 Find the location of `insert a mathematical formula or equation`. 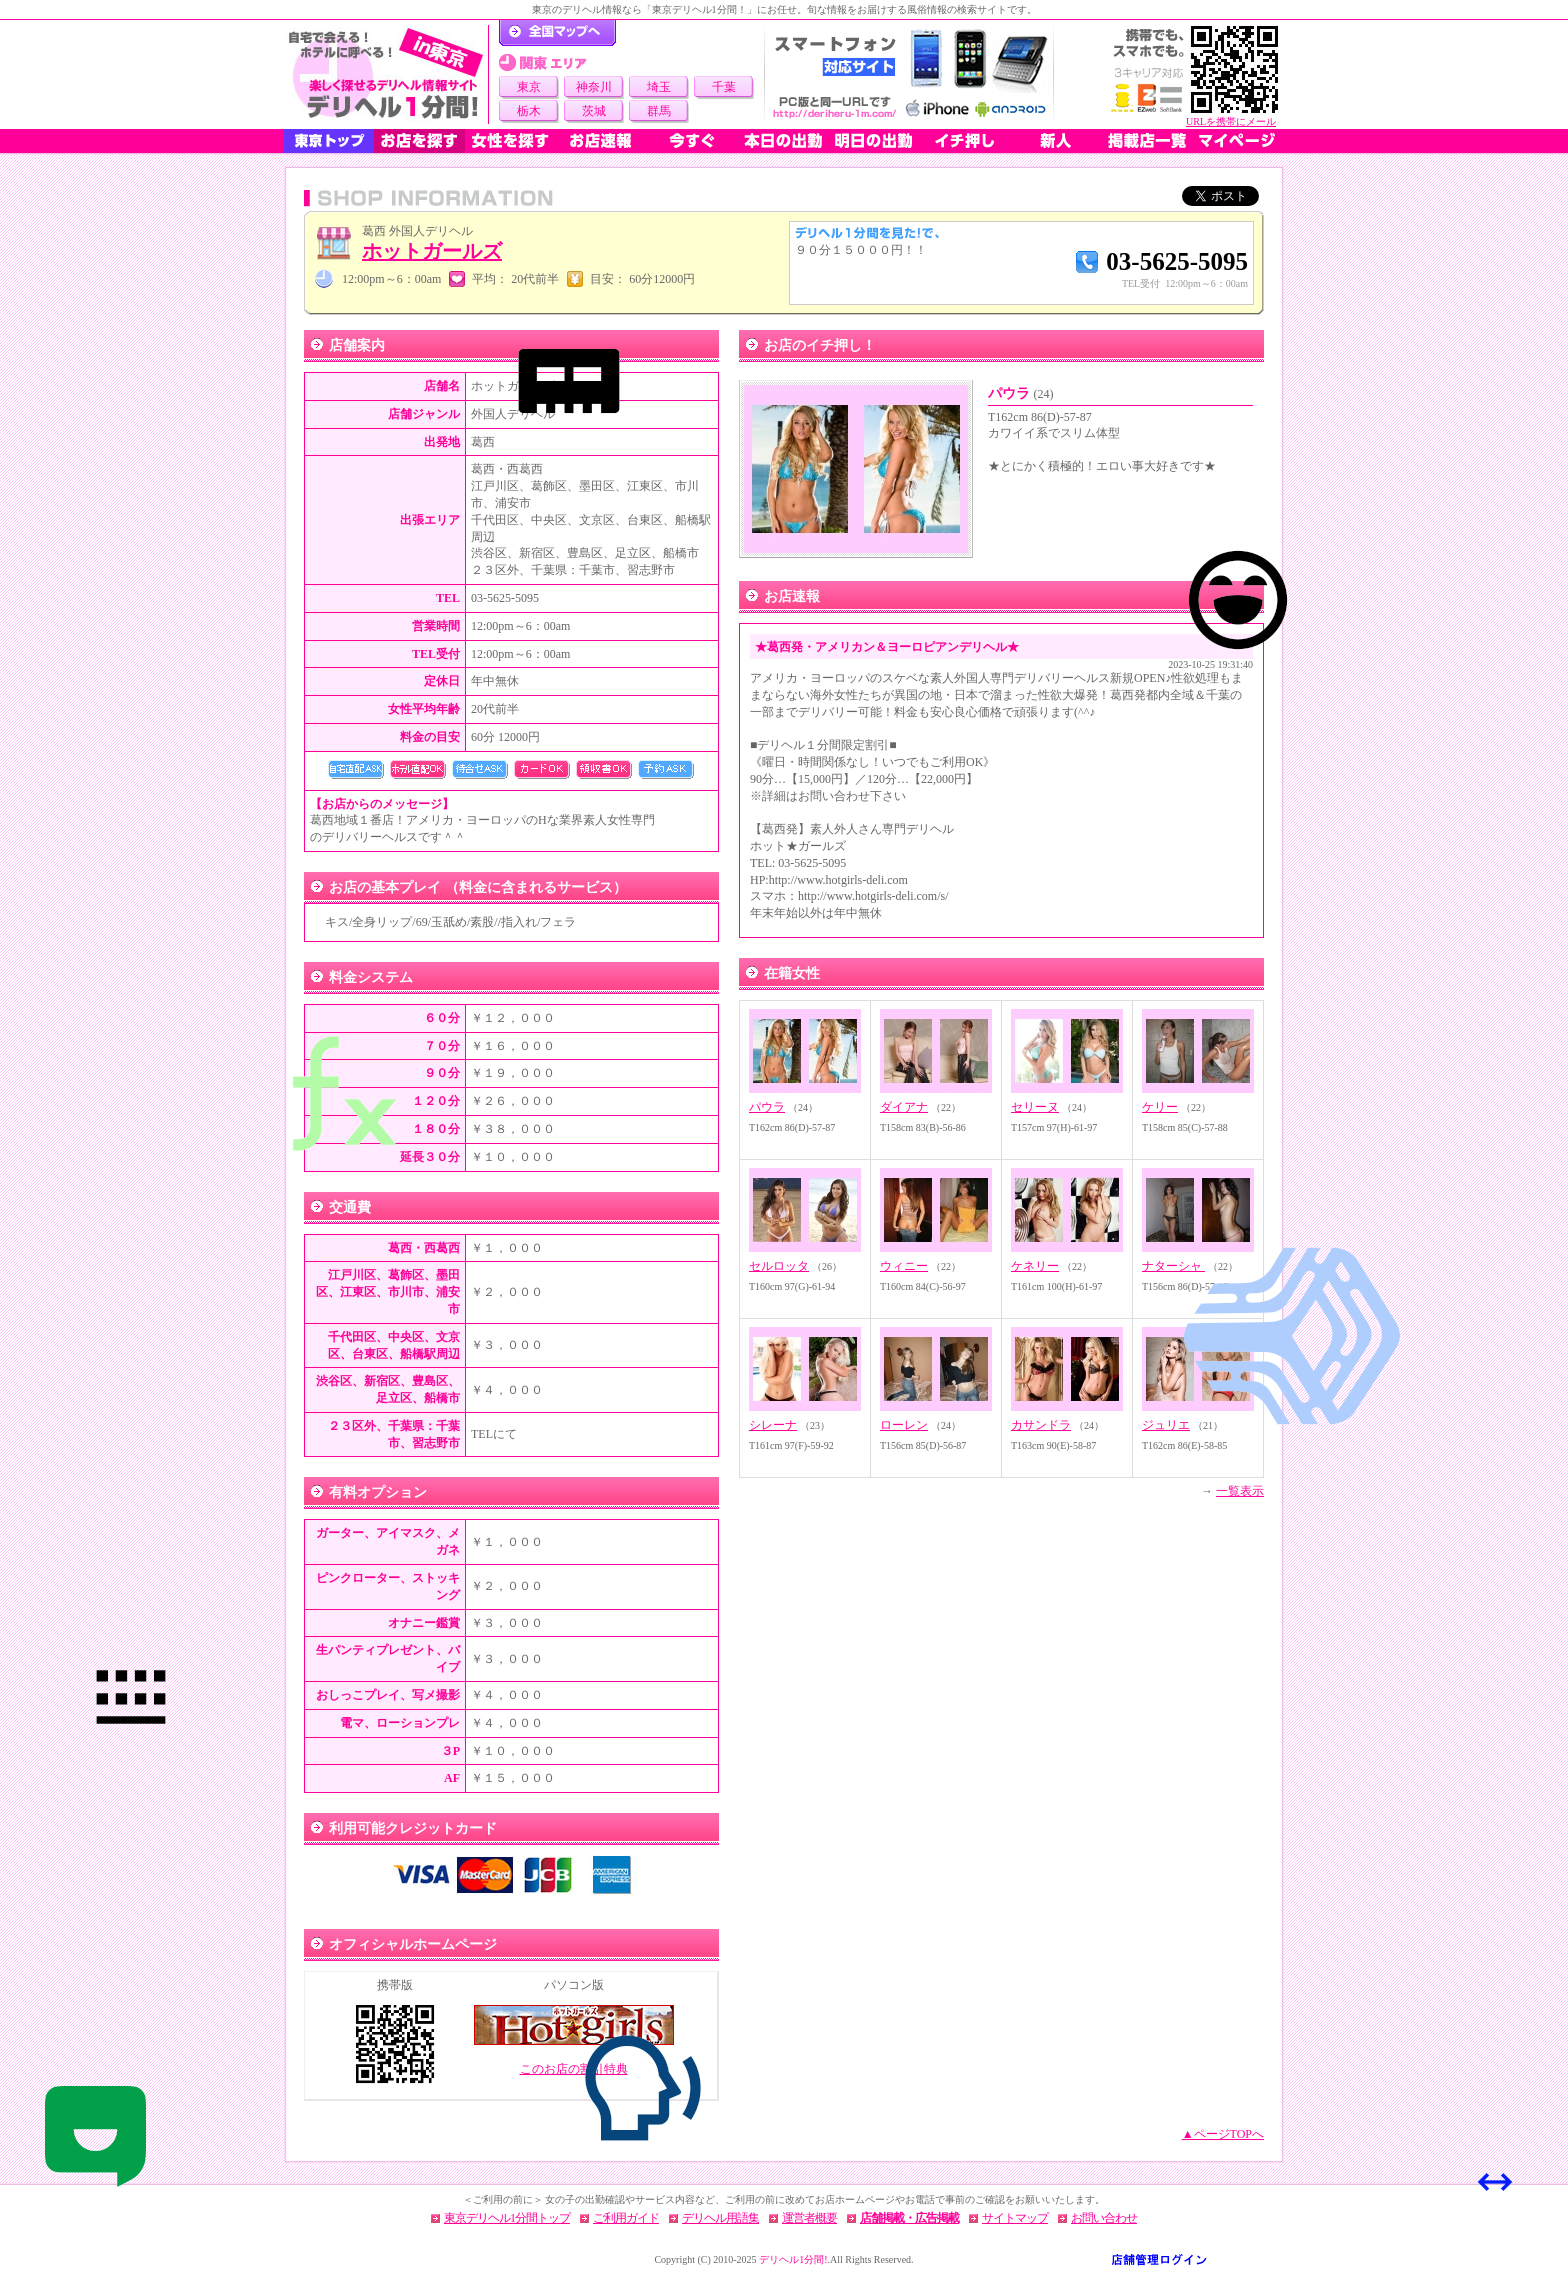

insert a mathematical formula or equation is located at coordinates (344, 1093).